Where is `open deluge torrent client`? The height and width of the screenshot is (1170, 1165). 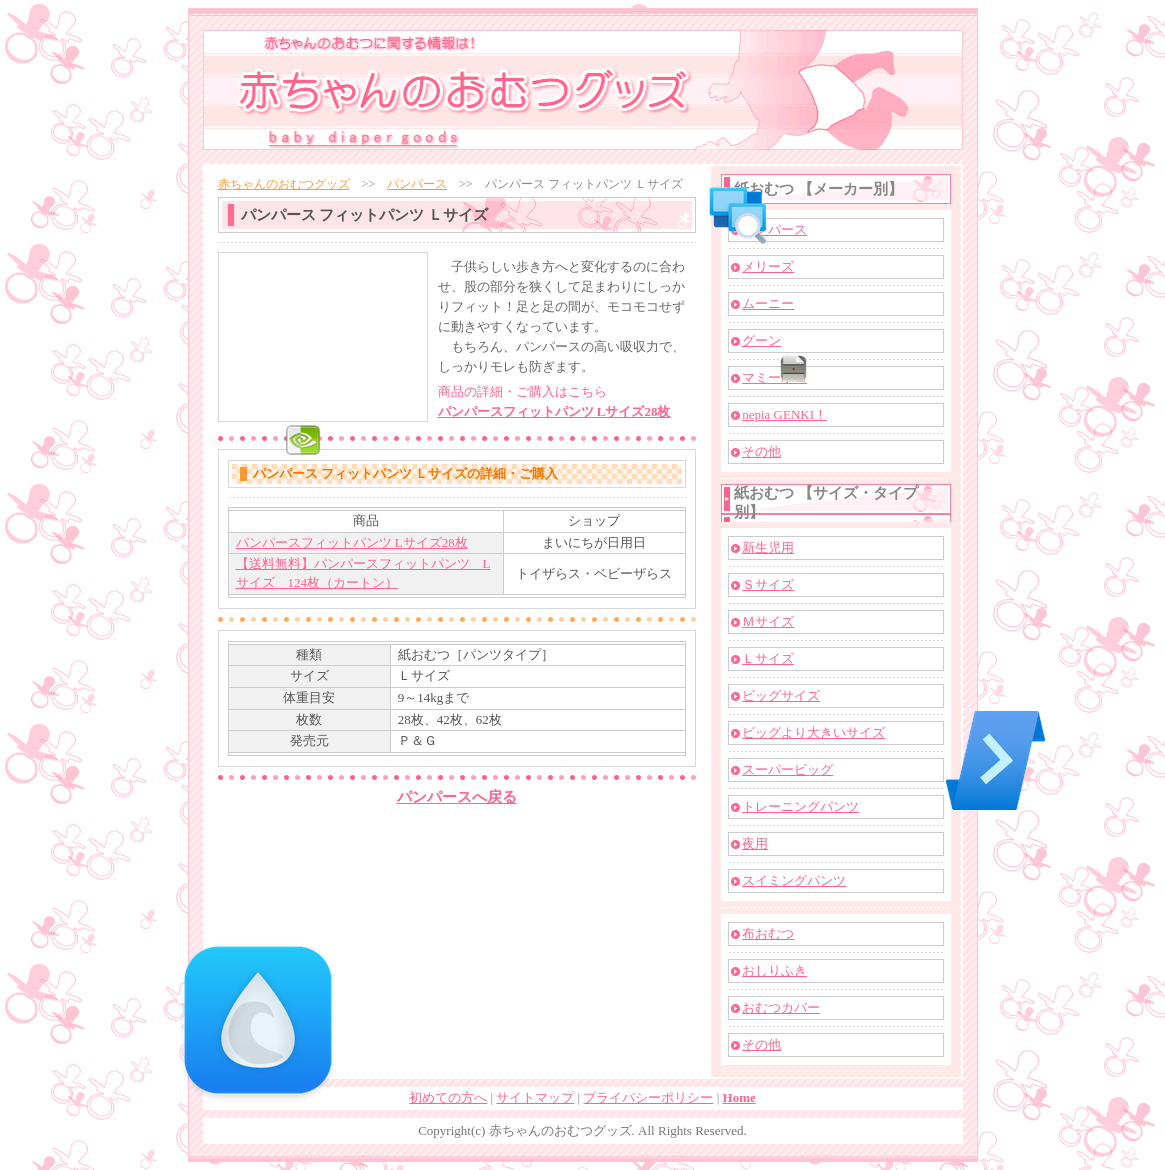 open deluge torrent client is located at coordinates (258, 1020).